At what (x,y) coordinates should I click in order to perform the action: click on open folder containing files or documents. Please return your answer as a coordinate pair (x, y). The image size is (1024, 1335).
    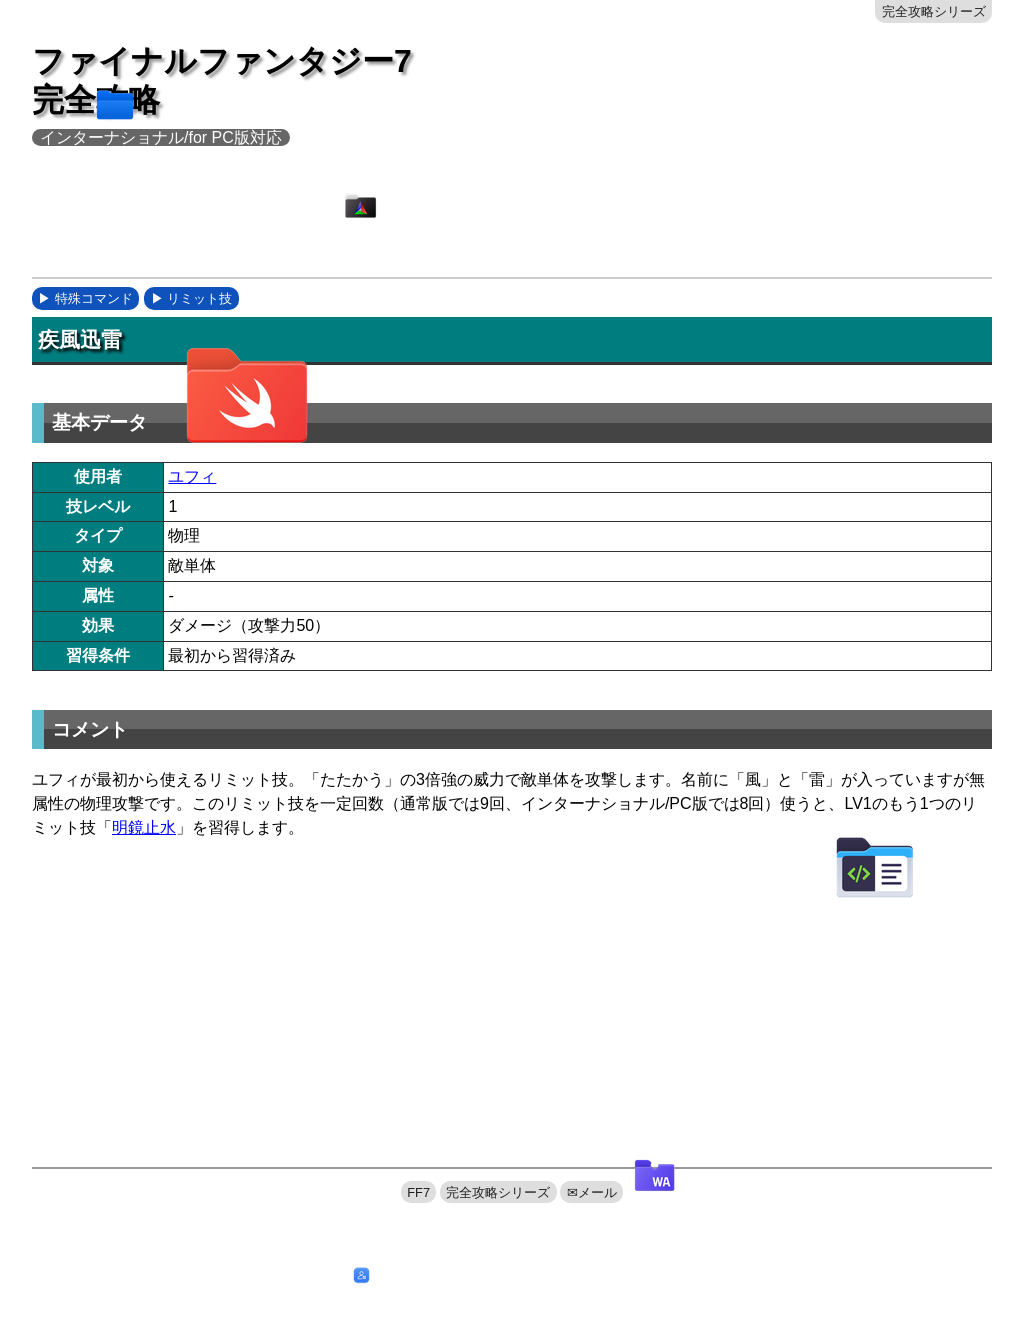
    Looking at the image, I should click on (115, 105).